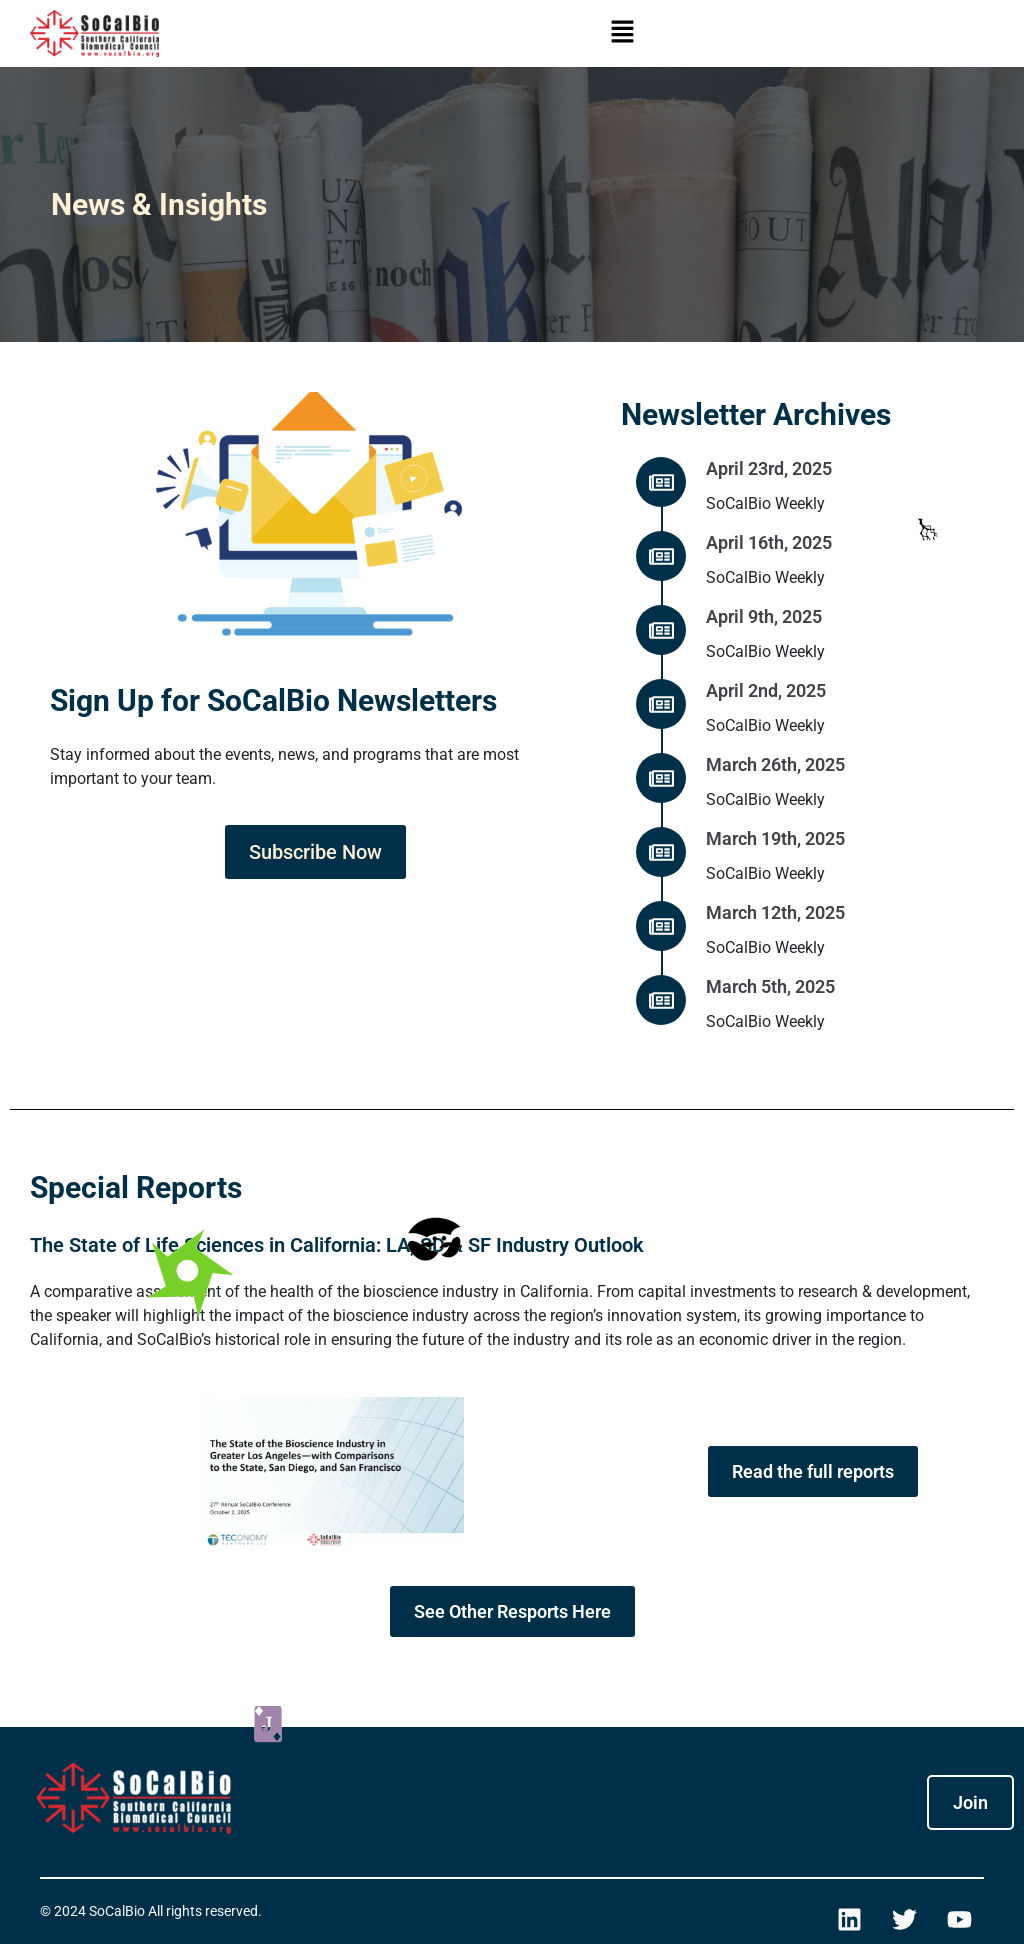 This screenshot has width=1024, height=1944. Describe the element at coordinates (926, 529) in the screenshot. I see `indicates lightning or electrical damage effect` at that location.